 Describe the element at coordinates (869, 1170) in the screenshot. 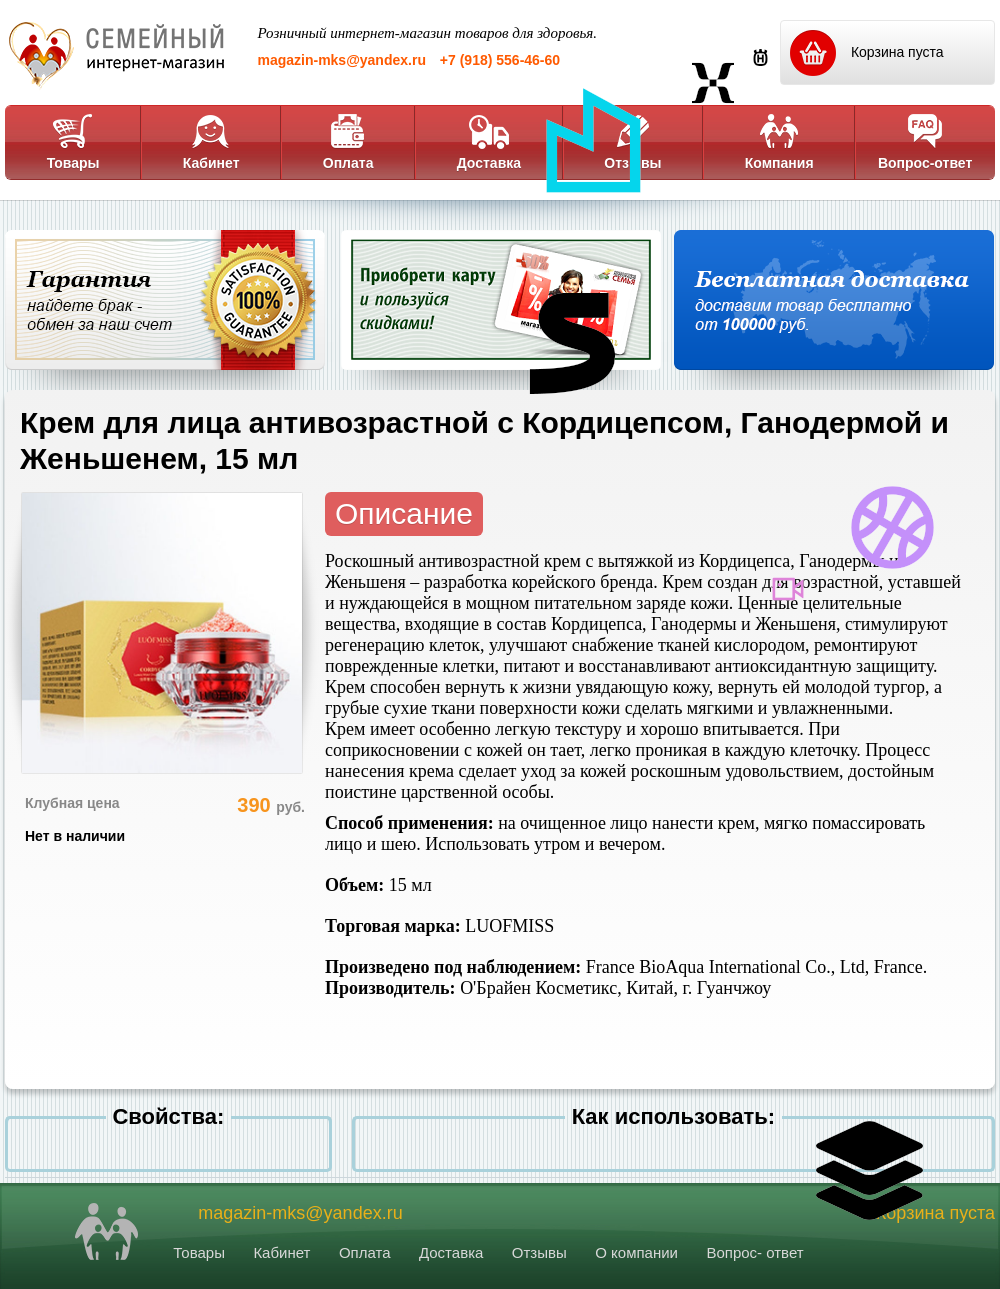

I see `open onlyoffice application` at that location.